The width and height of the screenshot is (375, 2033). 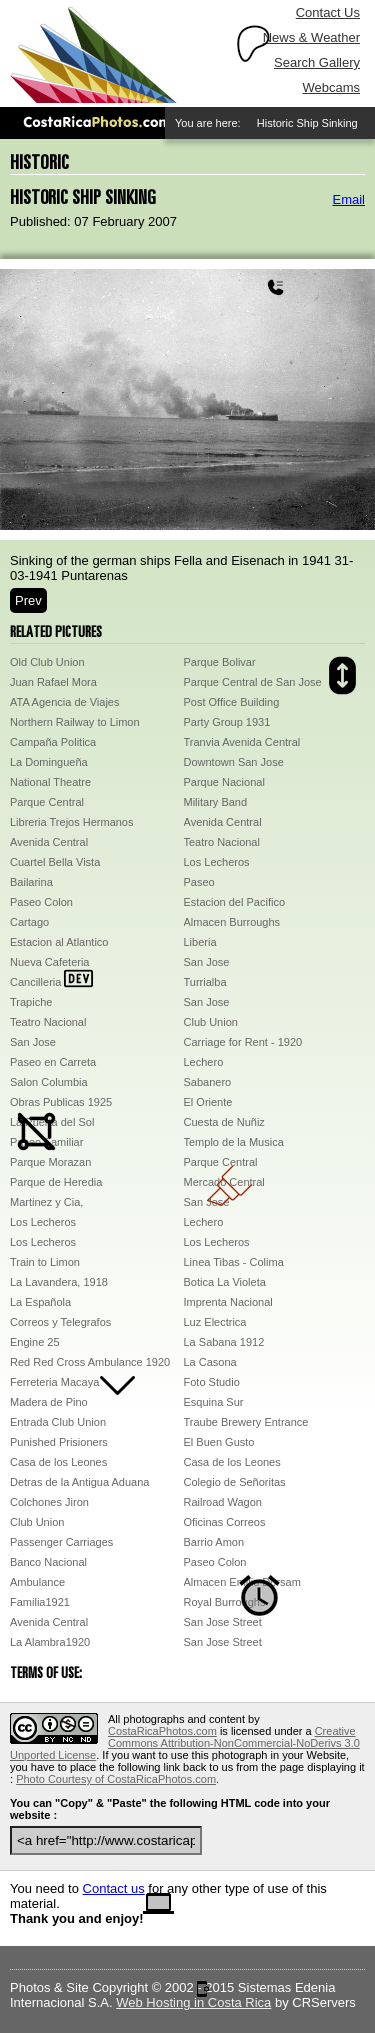 I want to click on scroll up or down on the page, so click(x=342, y=675).